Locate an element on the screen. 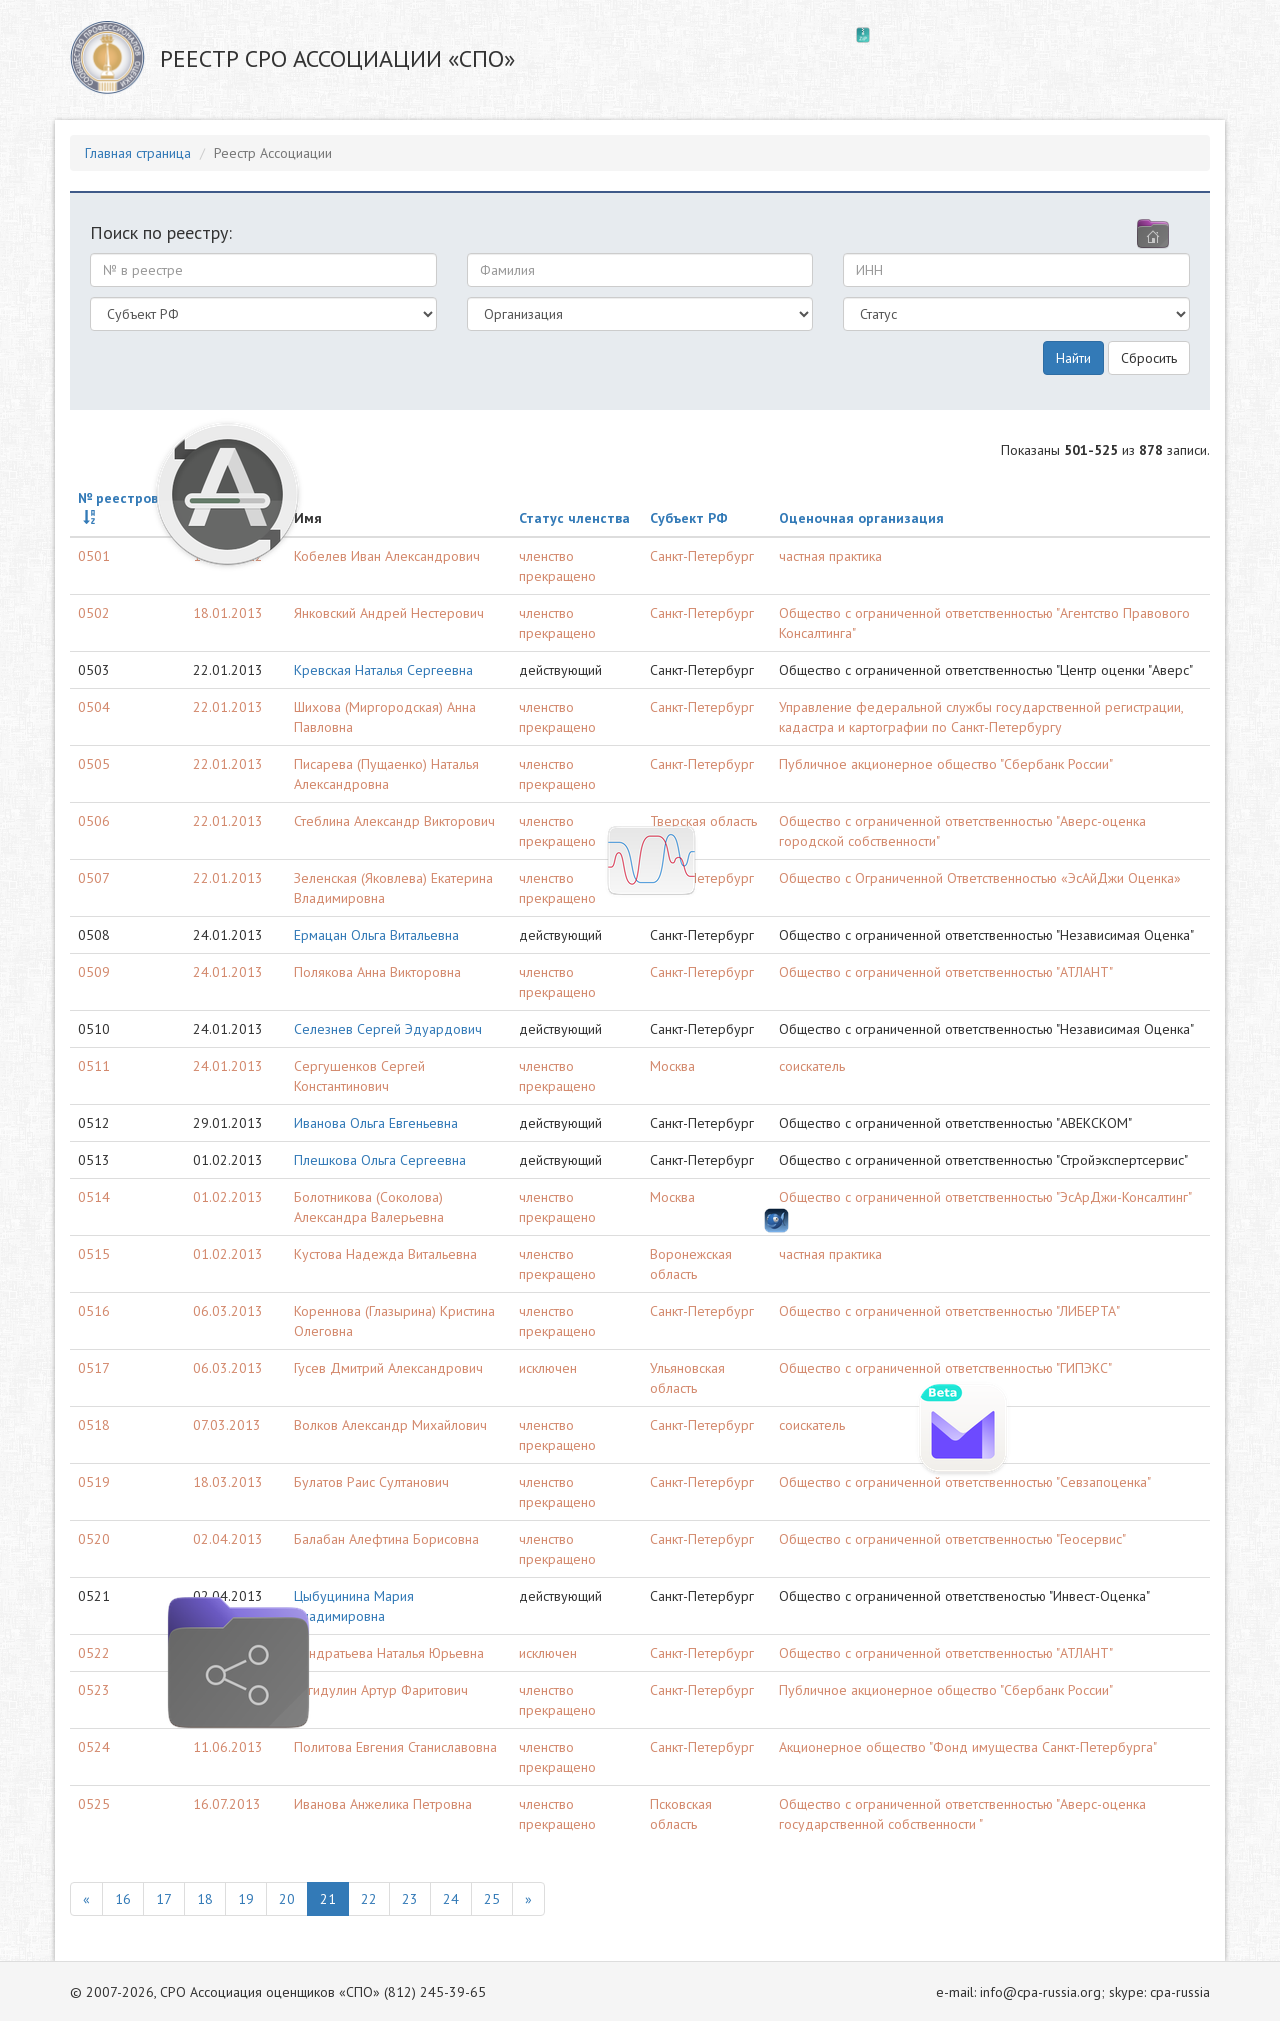 Image resolution: width=1280 pixels, height=2021 pixels. open proton mail app is located at coordinates (963, 1428).